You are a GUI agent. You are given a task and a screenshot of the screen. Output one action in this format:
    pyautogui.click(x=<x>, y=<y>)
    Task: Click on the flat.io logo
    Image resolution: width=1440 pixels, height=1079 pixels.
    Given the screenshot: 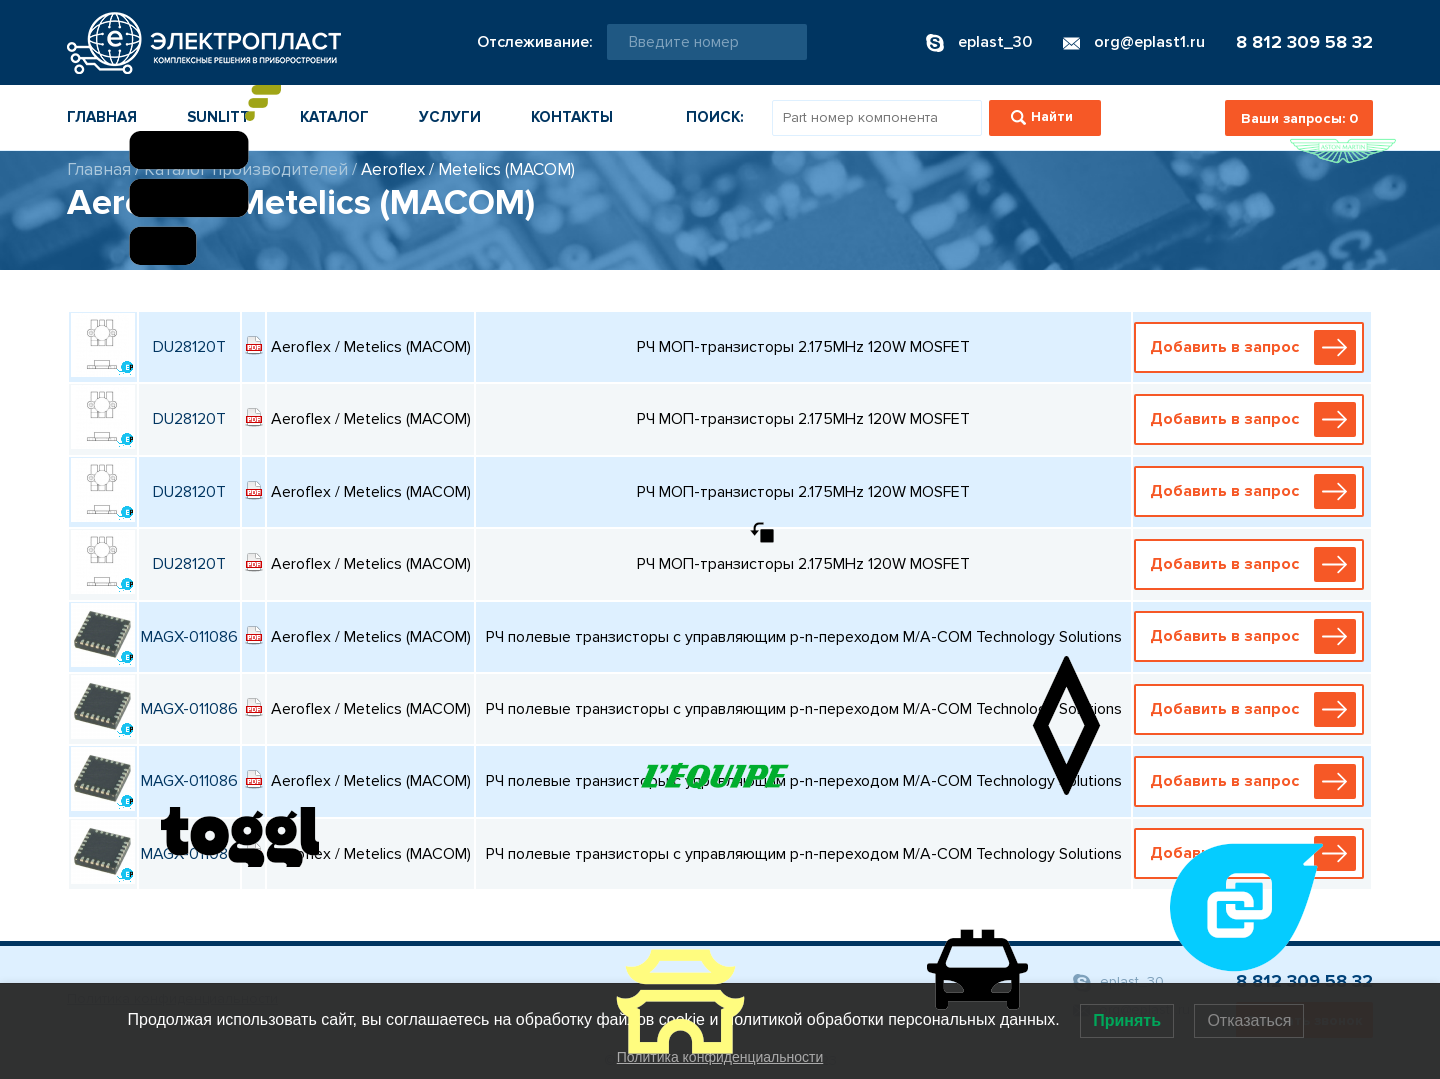 What is the action you would take?
    pyautogui.click(x=263, y=103)
    